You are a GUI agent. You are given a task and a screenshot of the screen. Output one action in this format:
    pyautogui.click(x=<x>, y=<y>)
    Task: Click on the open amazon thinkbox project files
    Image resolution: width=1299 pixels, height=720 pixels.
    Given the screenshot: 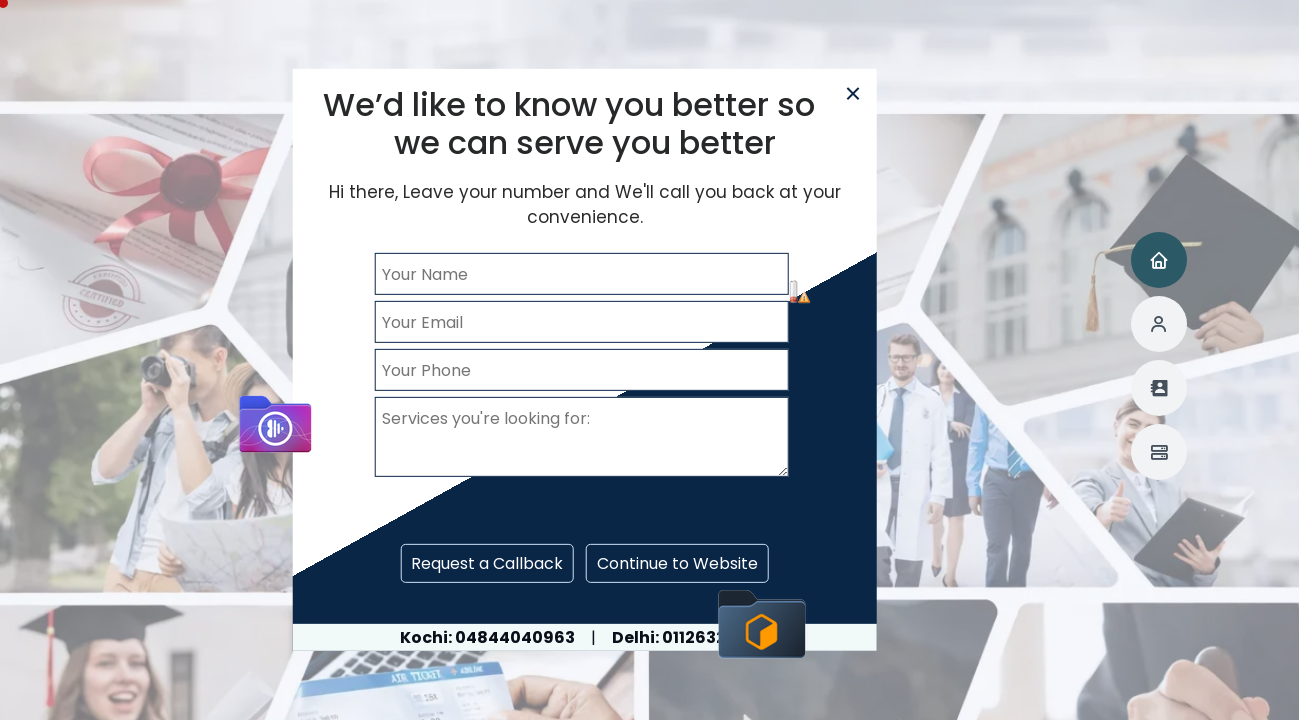 What is the action you would take?
    pyautogui.click(x=761, y=626)
    